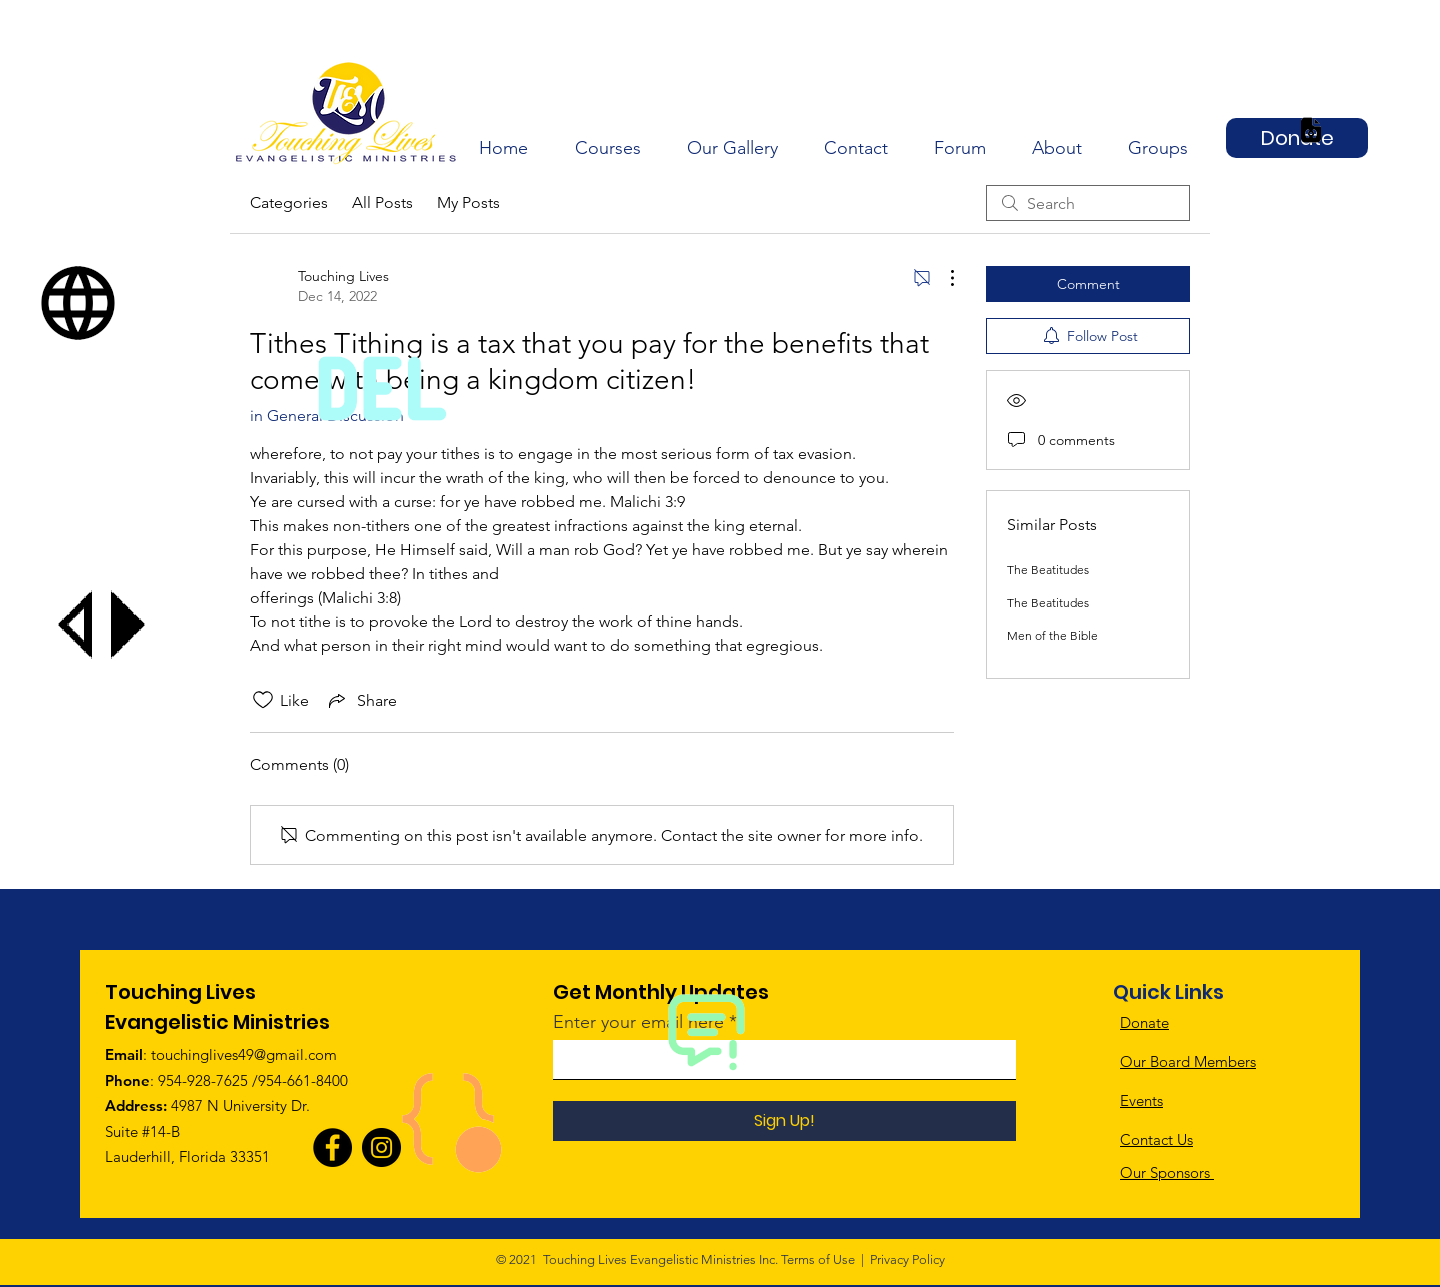  Describe the element at coordinates (382, 388) in the screenshot. I see `indicates an HTTP DELETE request method` at that location.